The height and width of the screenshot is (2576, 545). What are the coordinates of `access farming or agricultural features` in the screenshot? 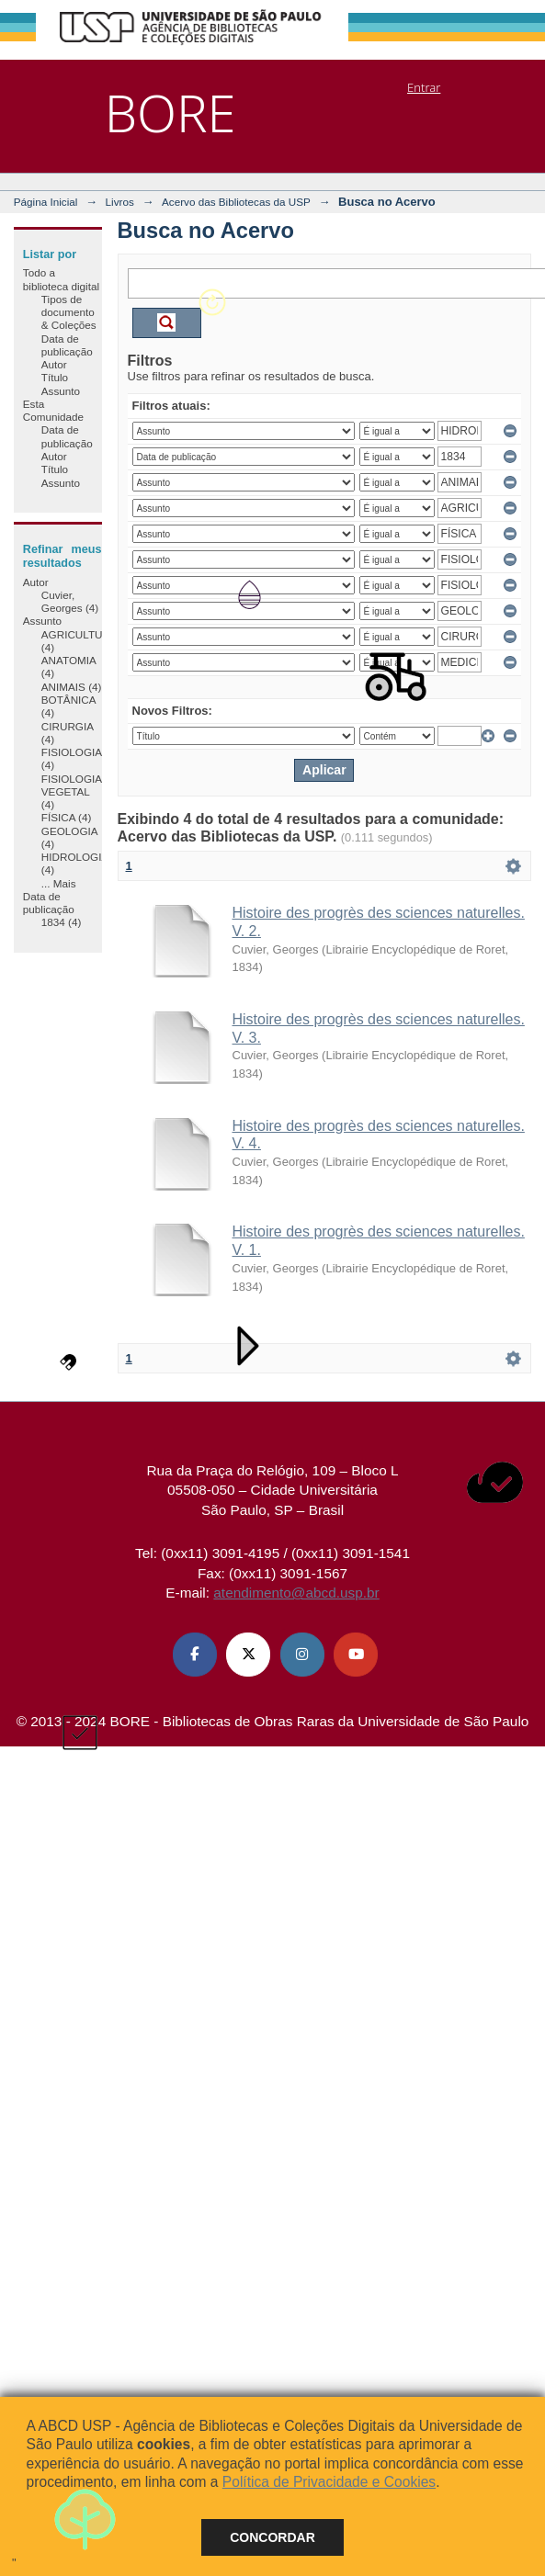 It's located at (394, 675).